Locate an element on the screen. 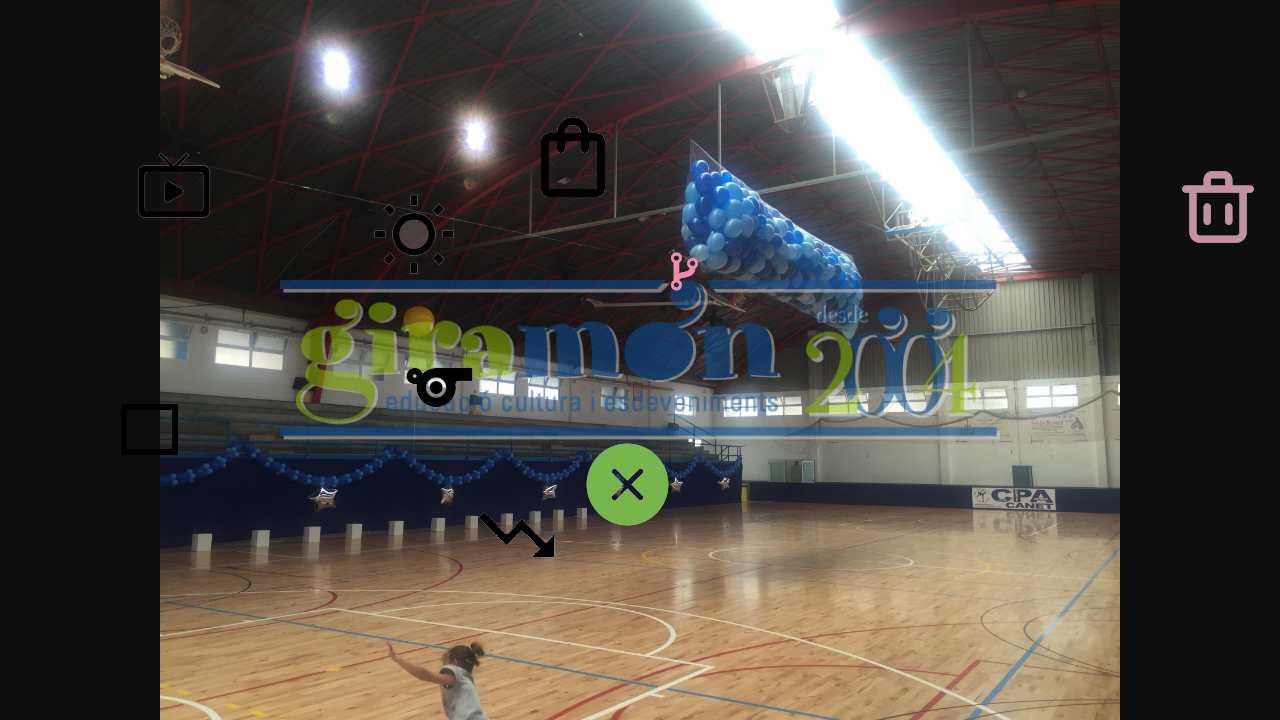  indicates a downward trend in data or metrics is located at coordinates (516, 534).